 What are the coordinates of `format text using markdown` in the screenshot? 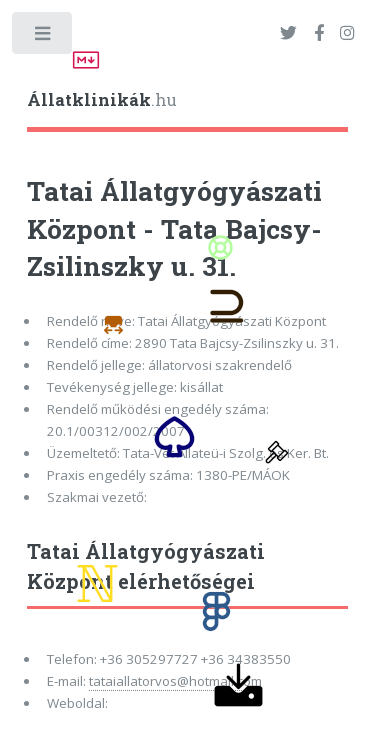 It's located at (86, 60).